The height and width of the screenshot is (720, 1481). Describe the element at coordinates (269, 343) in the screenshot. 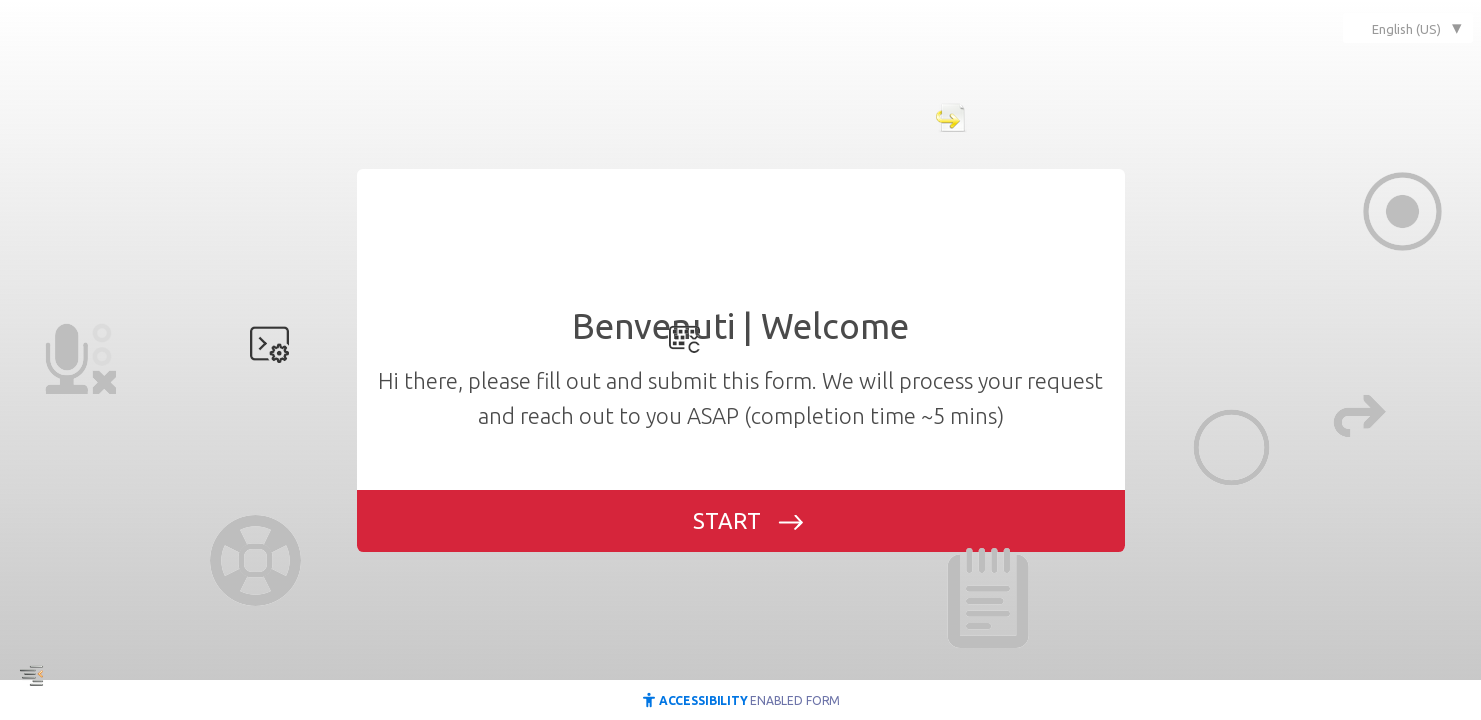

I see `open terminal preferences` at that location.